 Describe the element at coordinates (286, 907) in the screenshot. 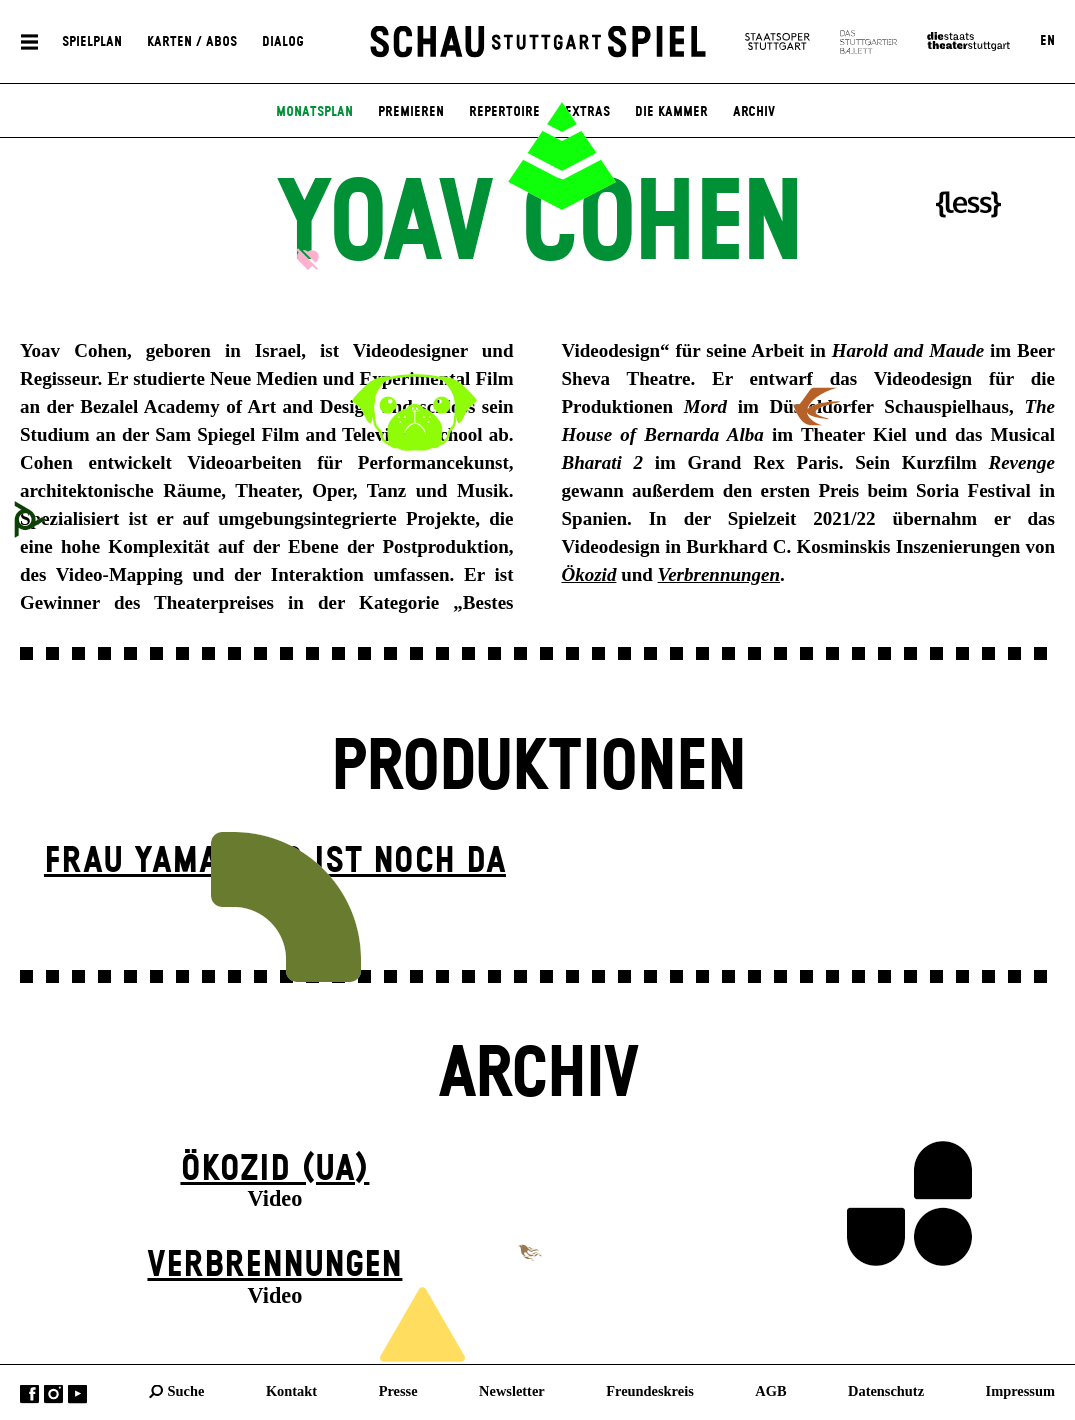

I see `open spectrum chat app` at that location.